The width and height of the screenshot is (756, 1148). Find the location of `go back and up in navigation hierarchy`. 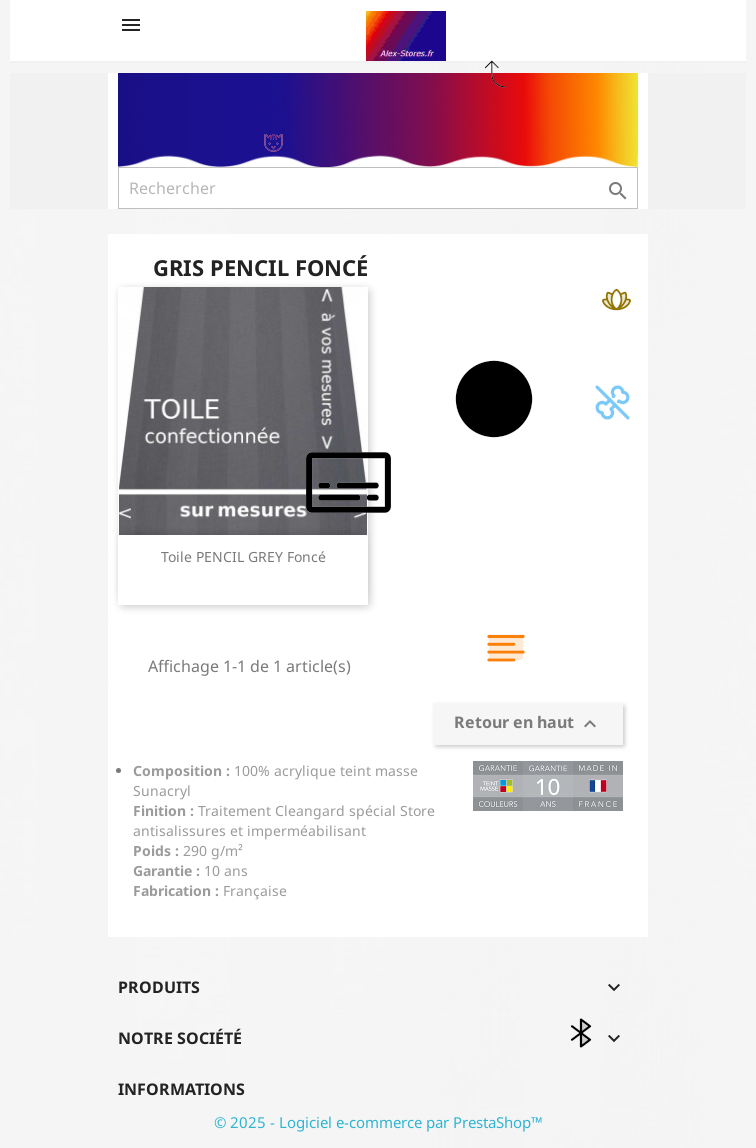

go back and up in navigation hierarchy is located at coordinates (495, 74).